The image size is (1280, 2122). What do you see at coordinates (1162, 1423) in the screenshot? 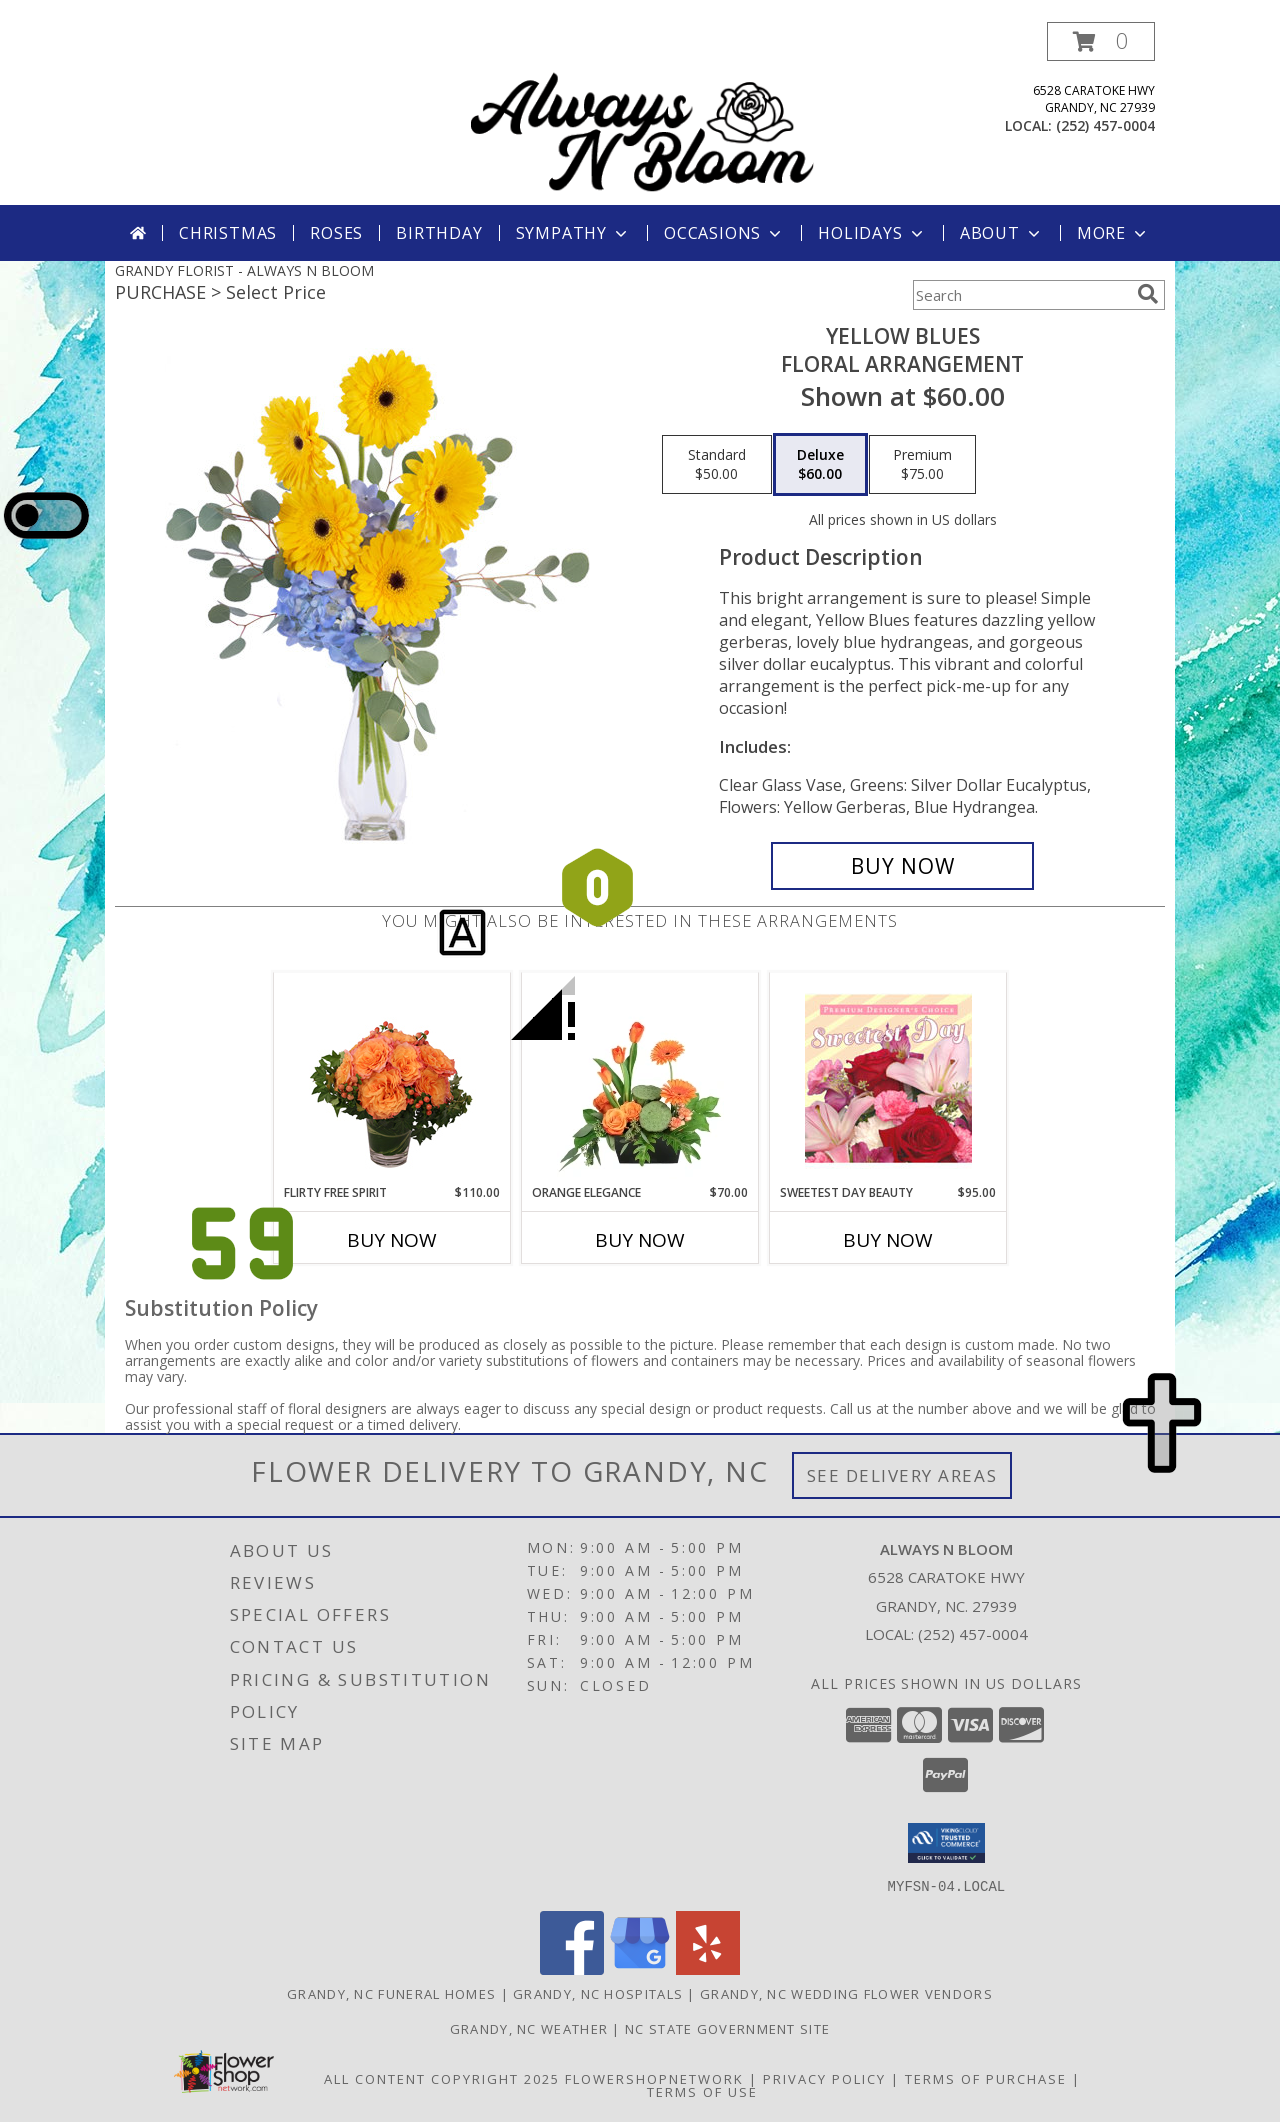
I see `indicates a religious or faith-based feature` at bounding box center [1162, 1423].